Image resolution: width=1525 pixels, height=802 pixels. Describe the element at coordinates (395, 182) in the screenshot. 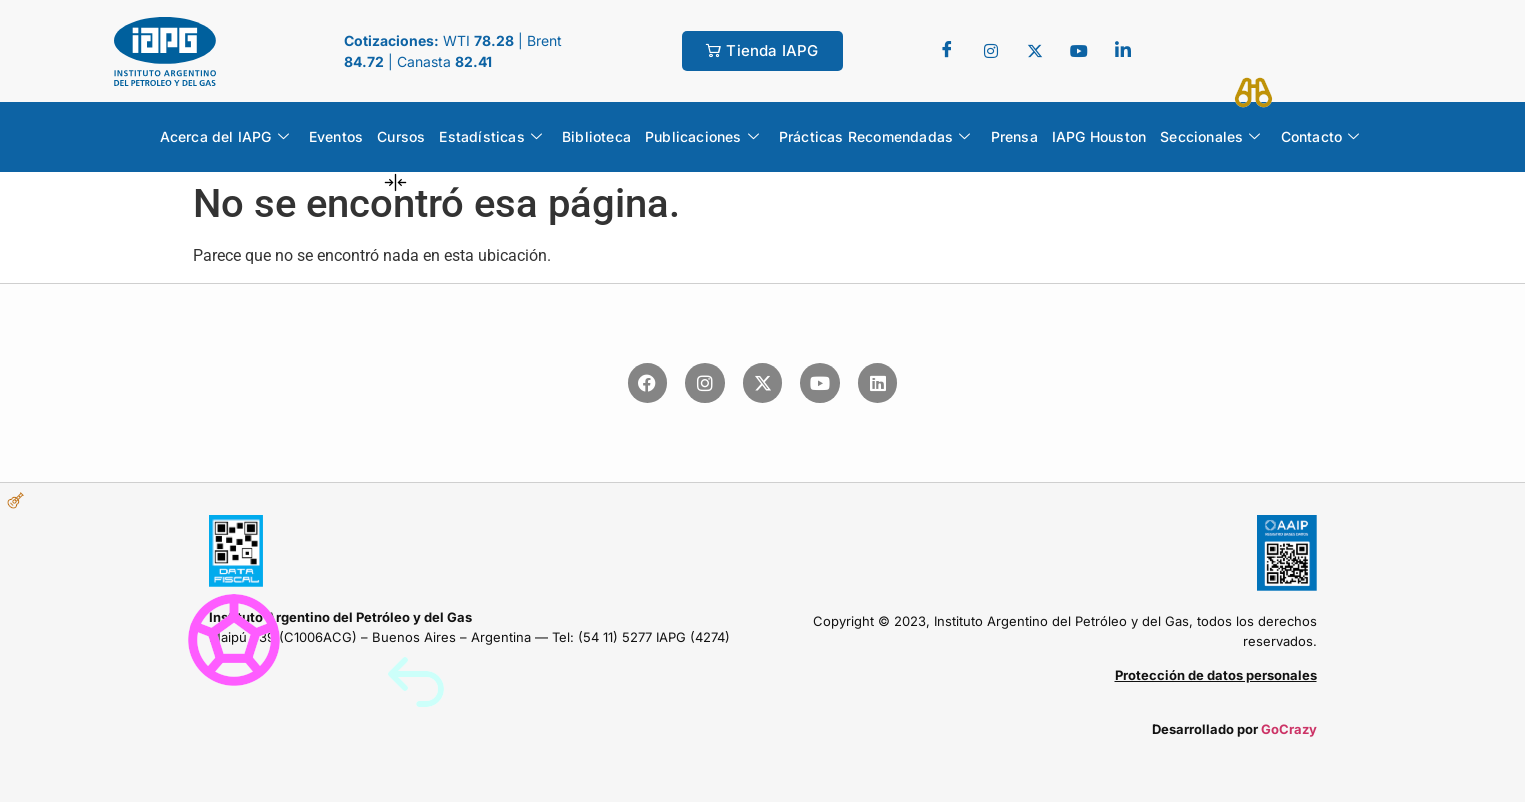

I see `collapse or minimize horizontal content` at that location.